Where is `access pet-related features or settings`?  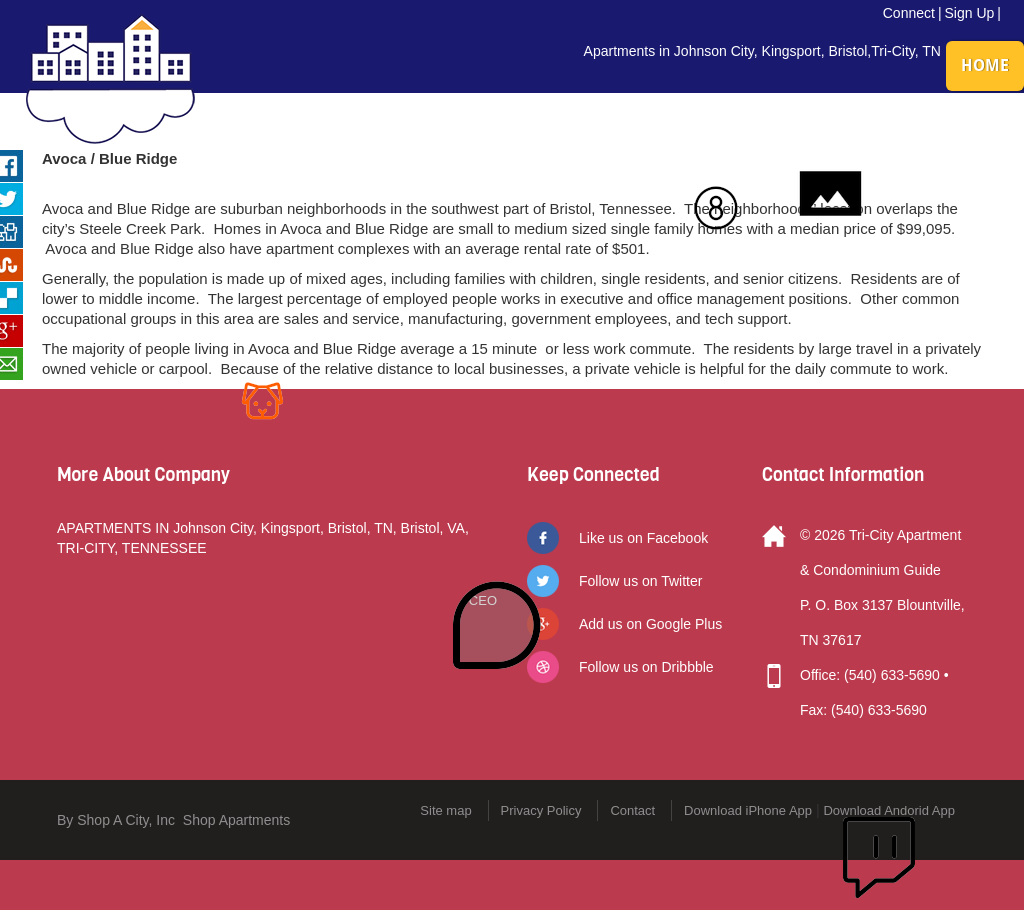 access pet-related features or settings is located at coordinates (262, 401).